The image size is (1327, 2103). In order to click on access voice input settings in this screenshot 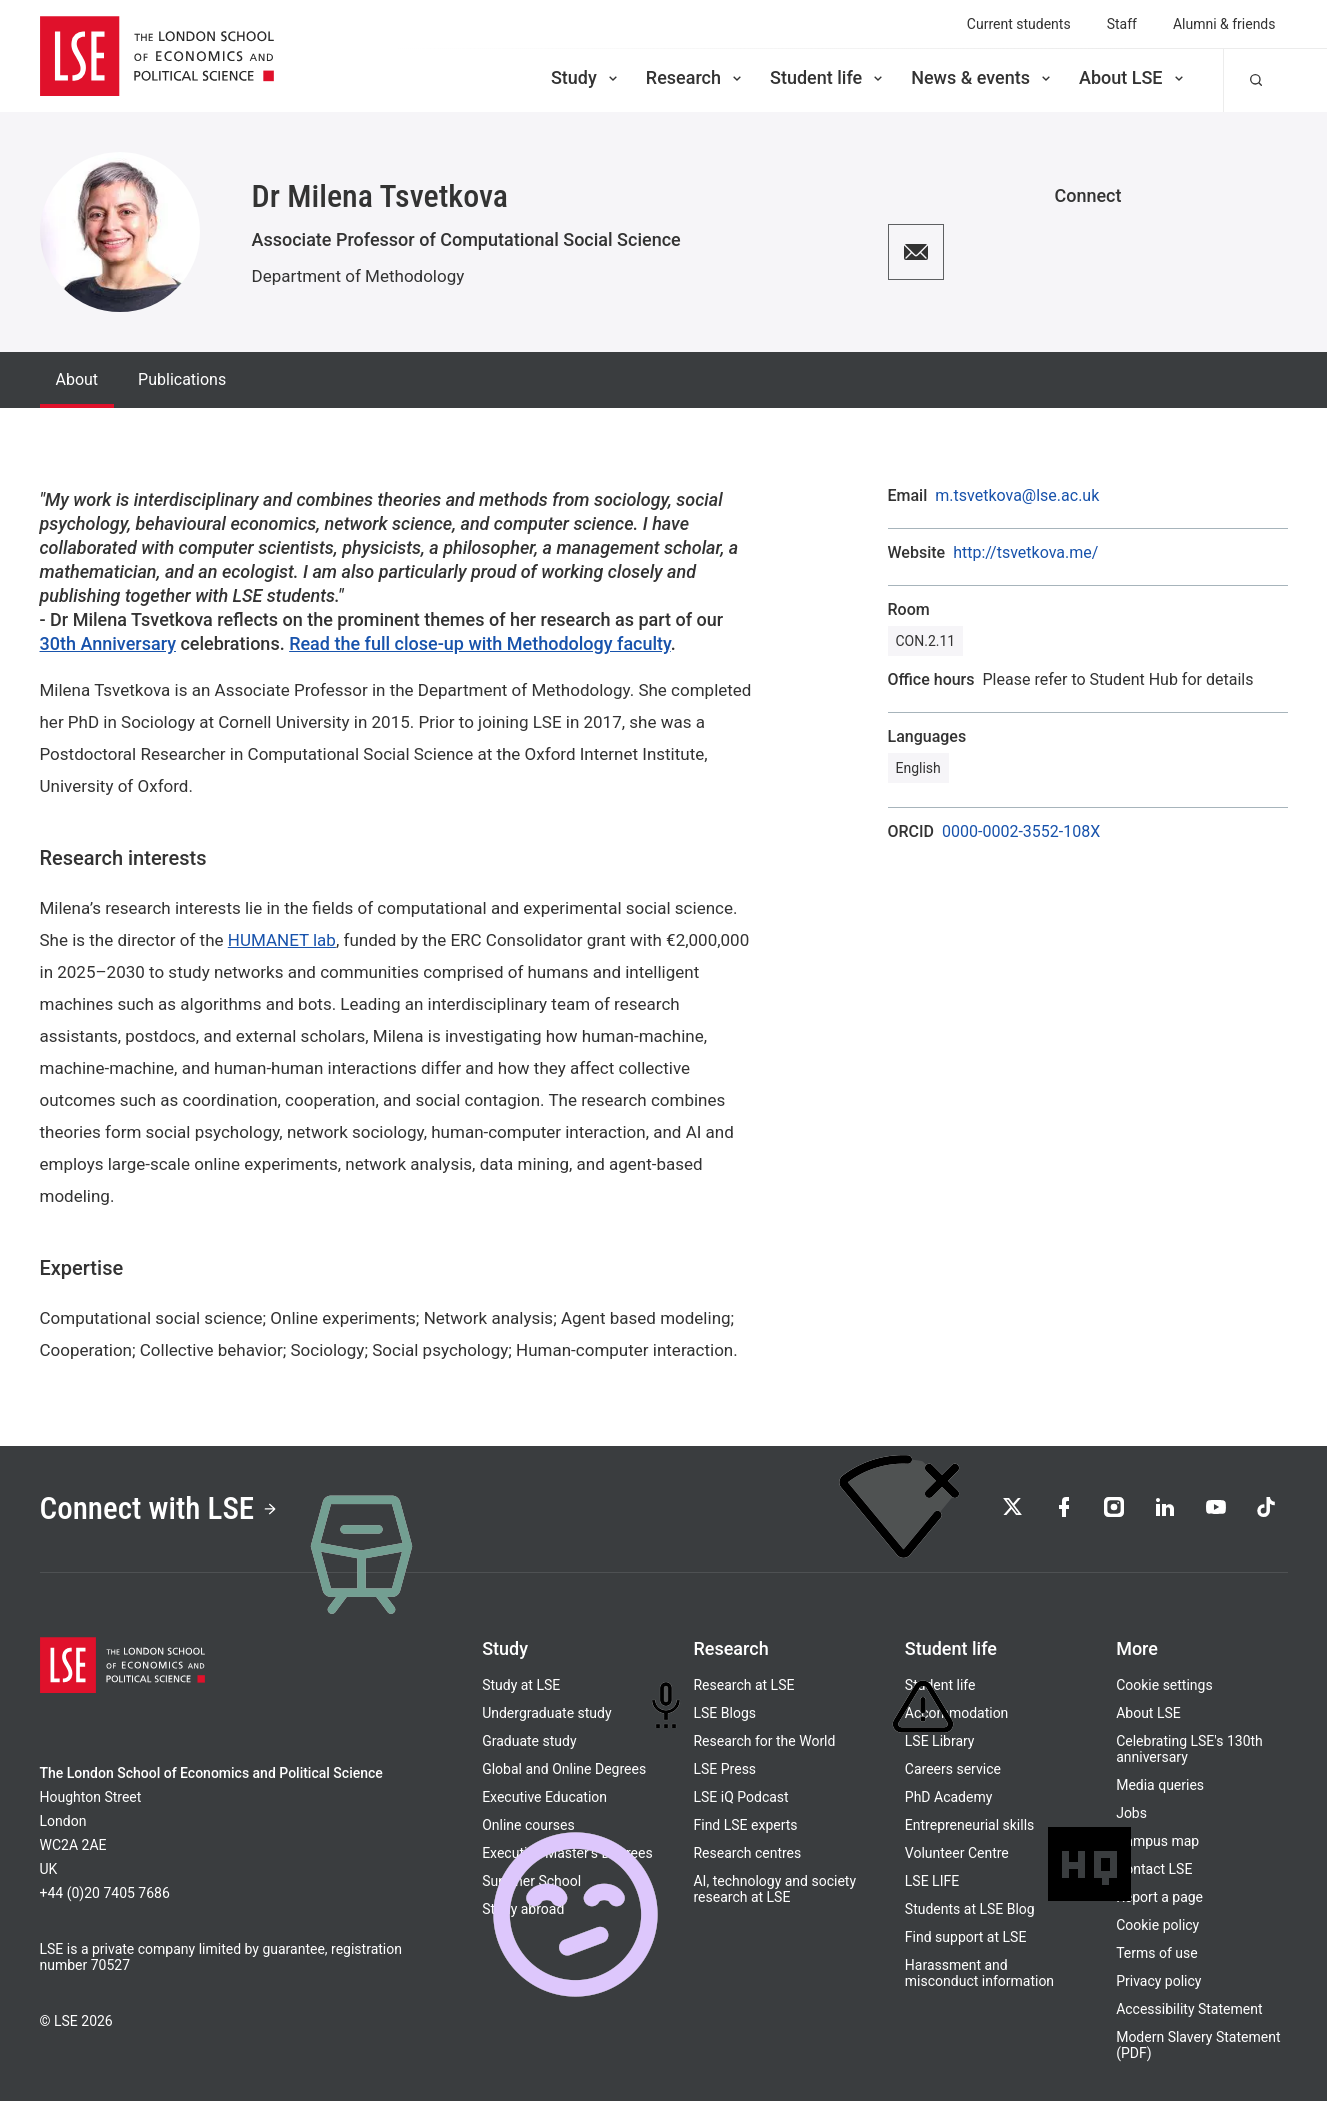, I will do `click(666, 1704)`.